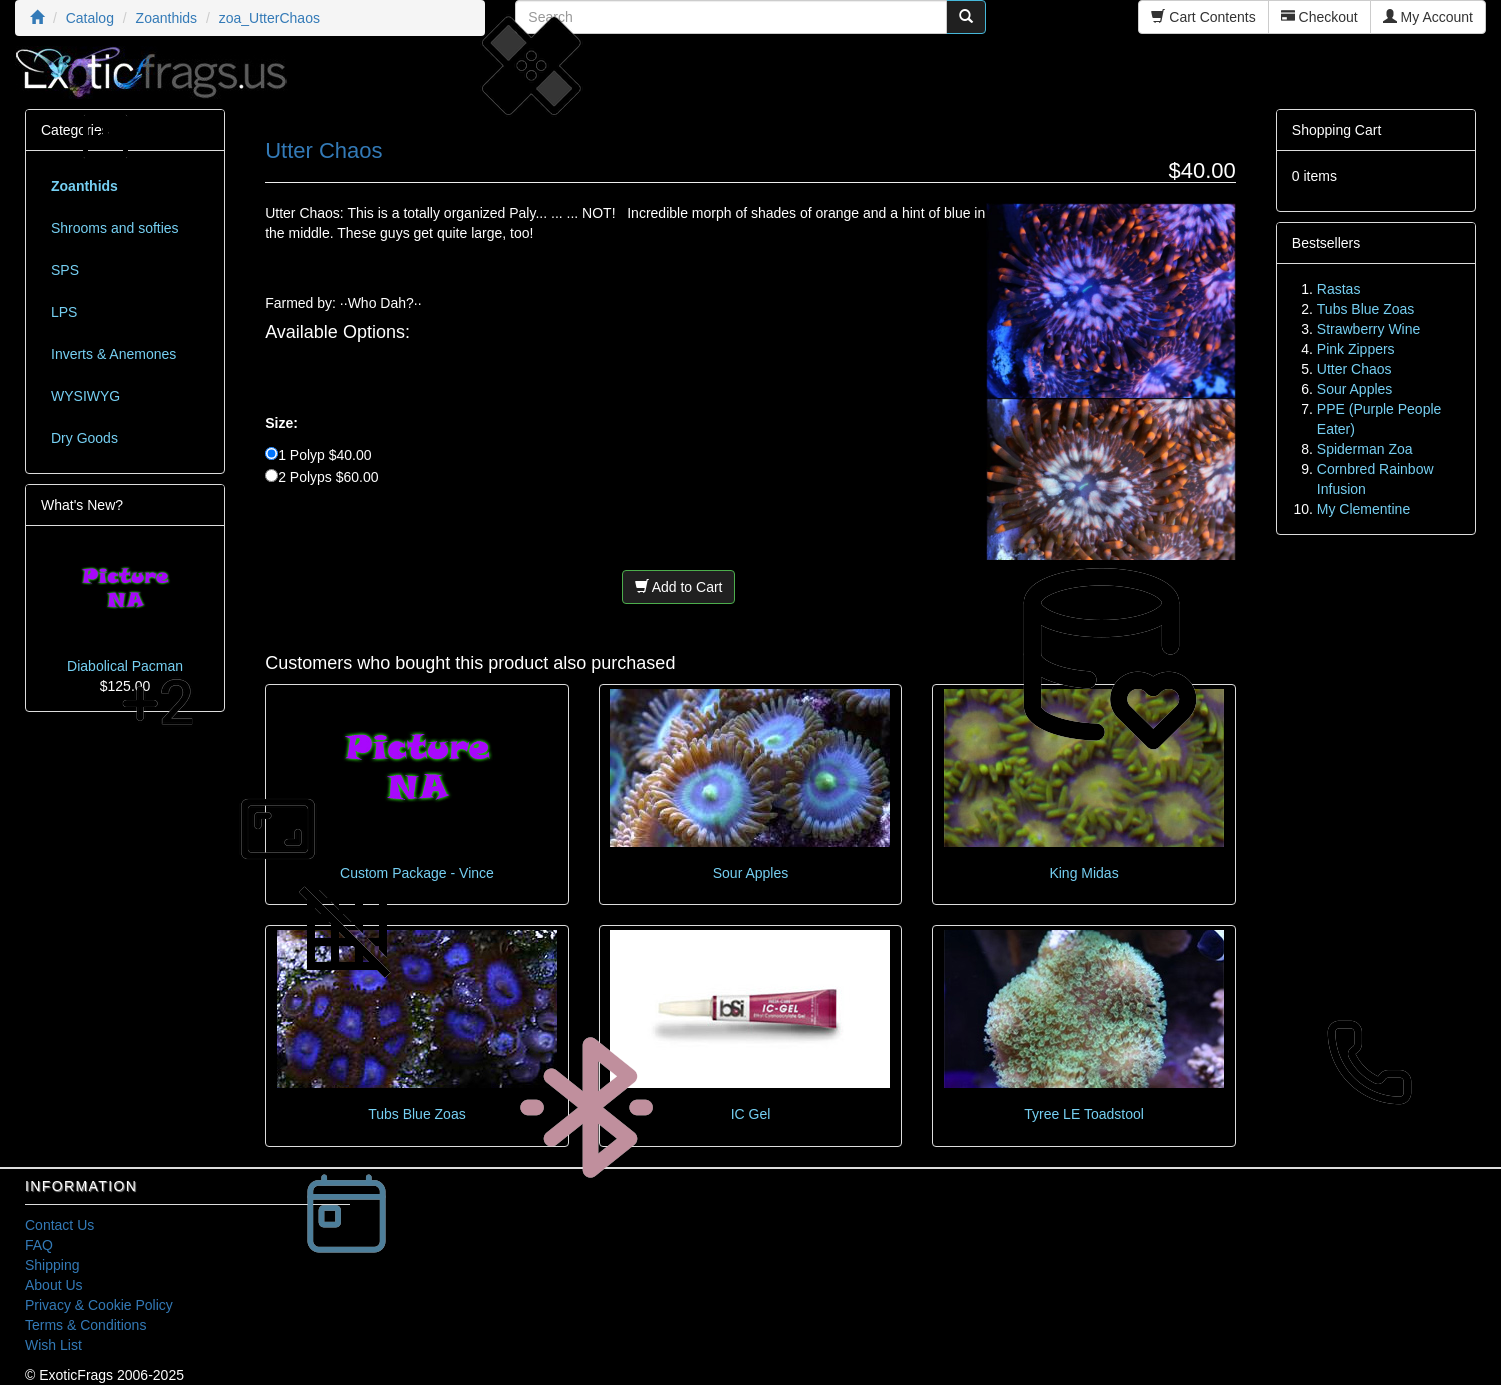 The image size is (1501, 1385). I want to click on scan a QR code, so click(242, 1288).